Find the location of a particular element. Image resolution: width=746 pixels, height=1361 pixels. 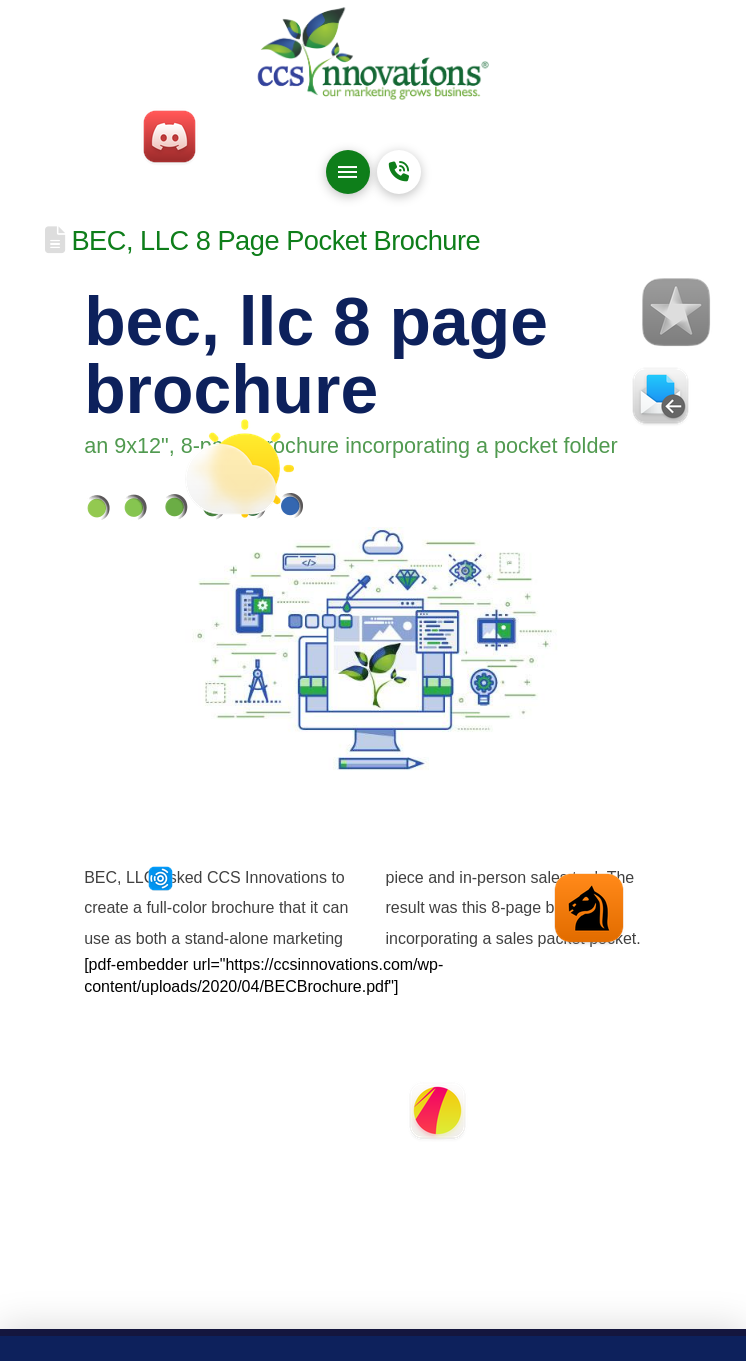

open the iTunes Store app is located at coordinates (676, 312).